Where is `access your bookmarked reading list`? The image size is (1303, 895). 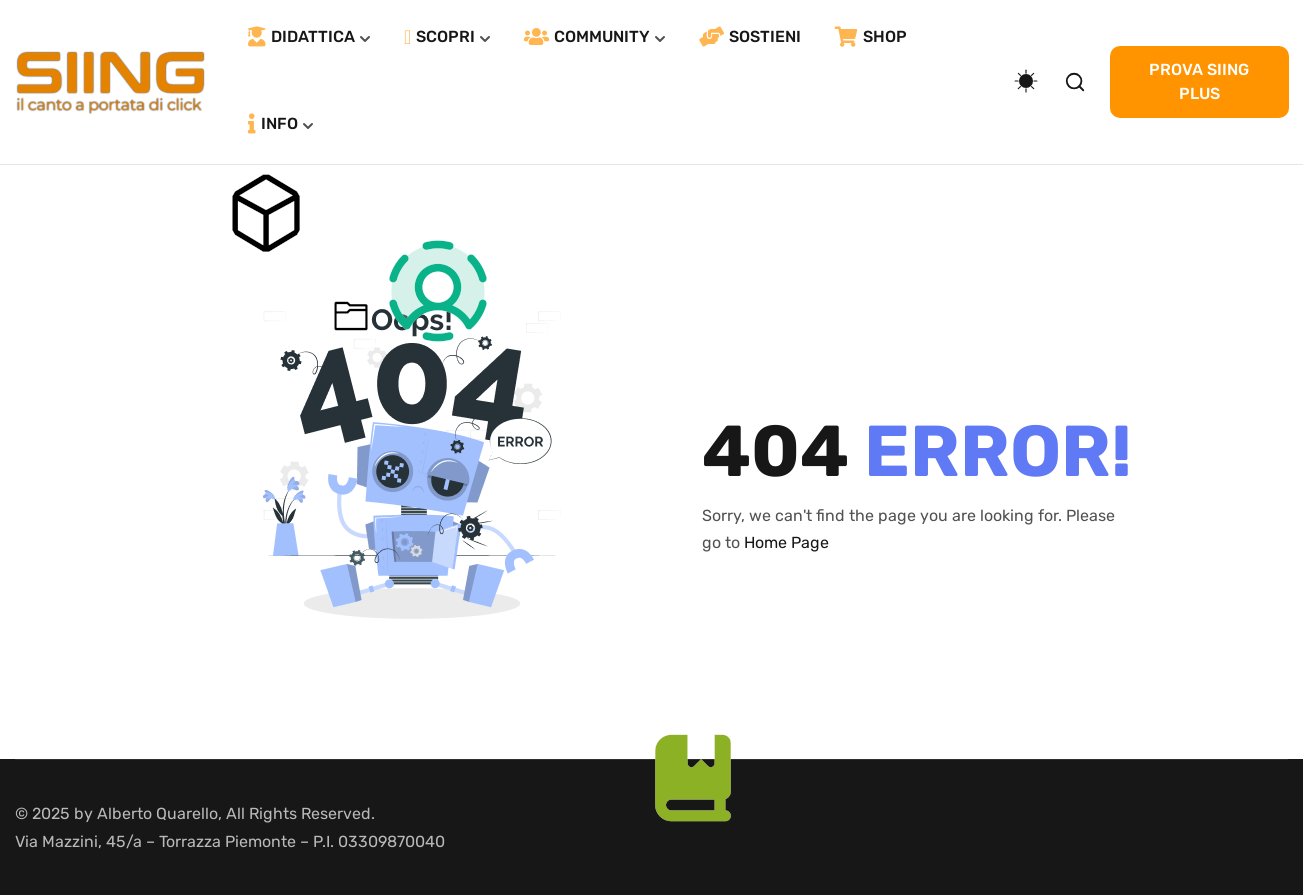
access your bookmarked reading list is located at coordinates (693, 778).